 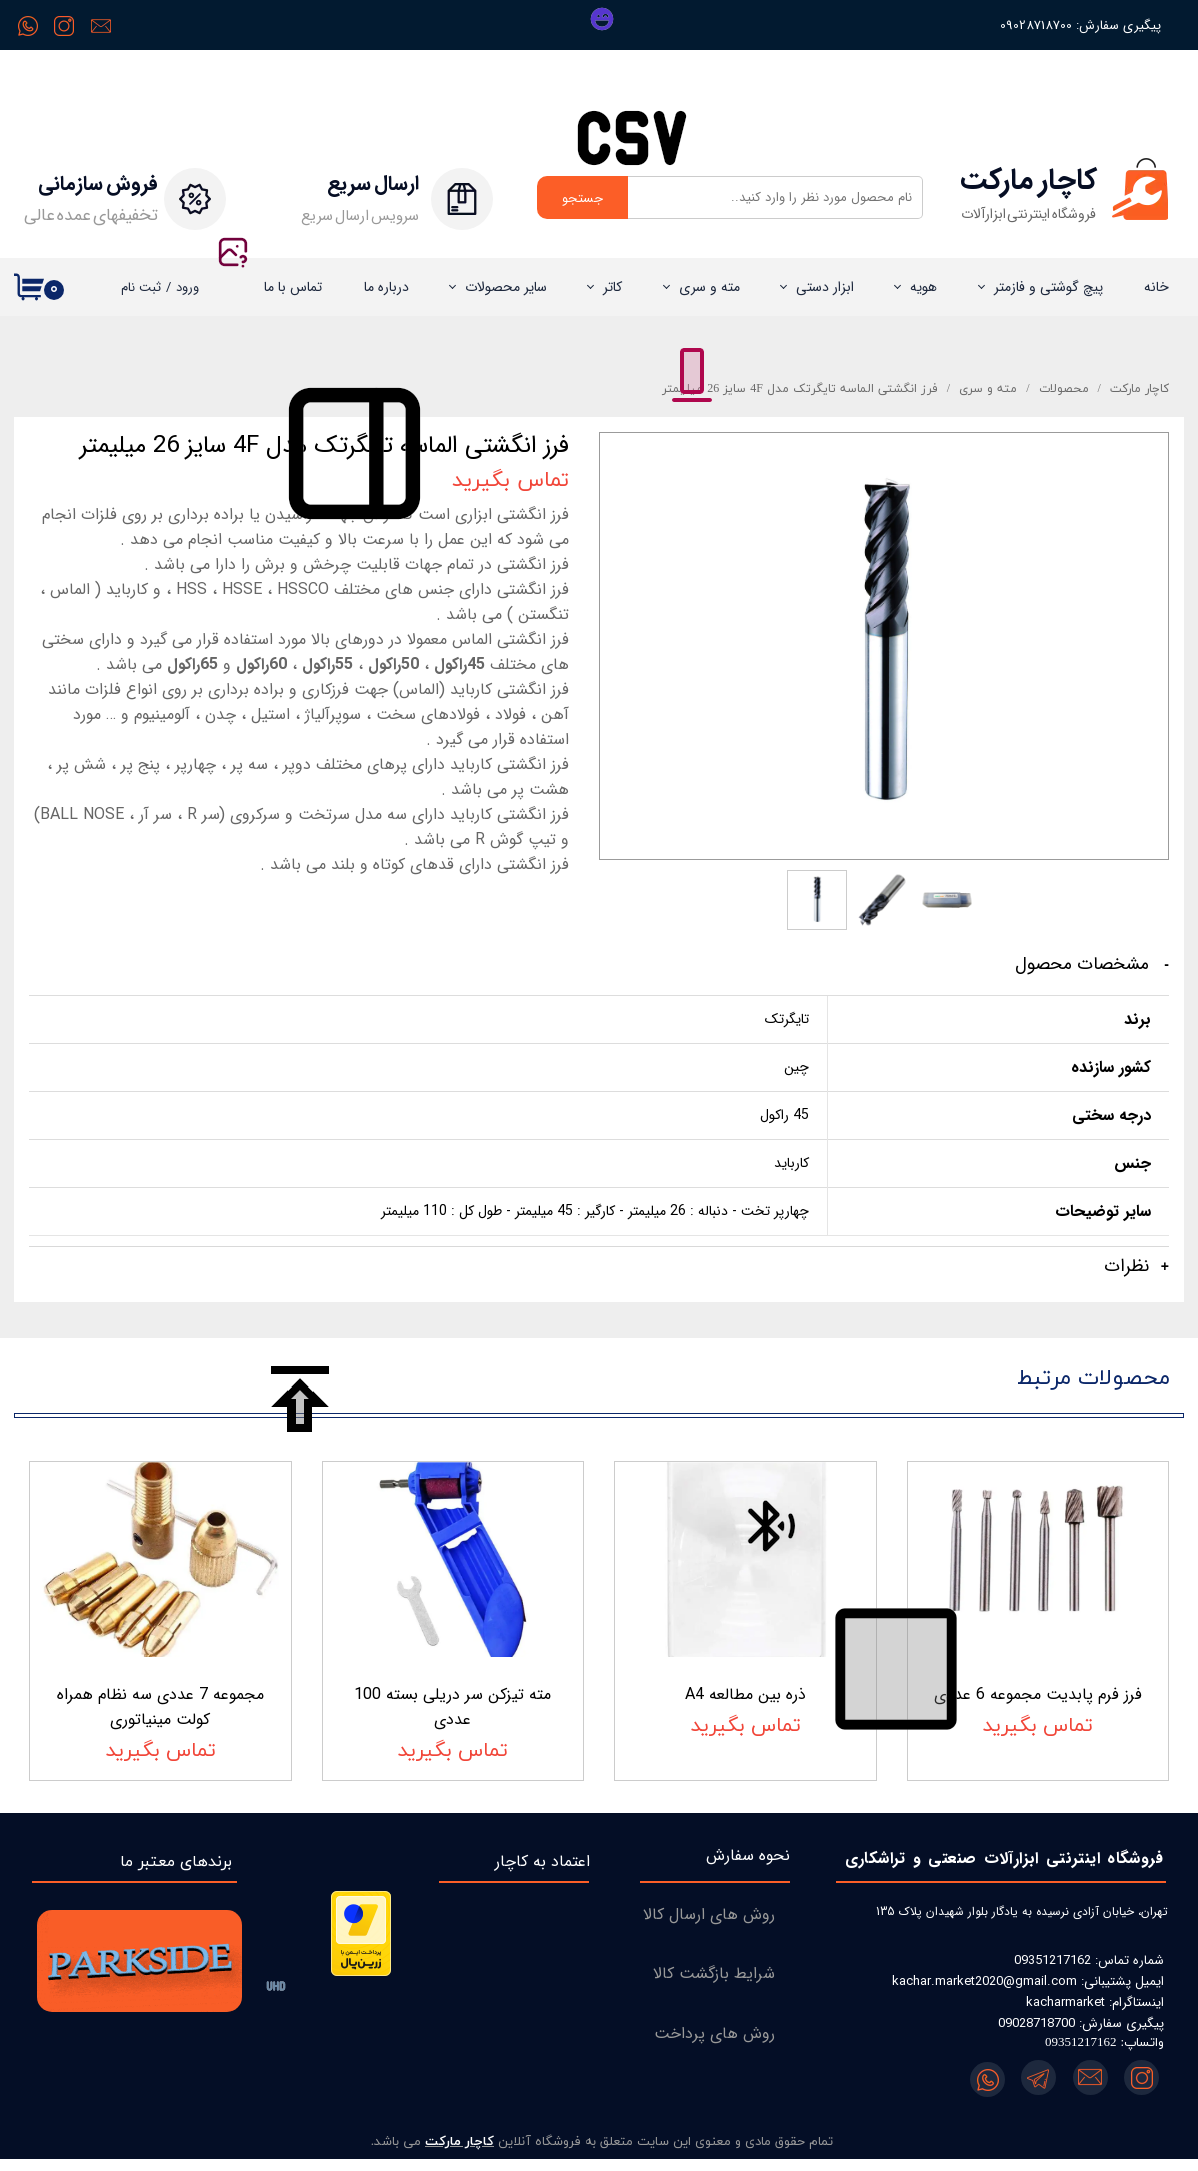 What do you see at coordinates (632, 138) in the screenshot?
I see `export data as a CSV file` at bounding box center [632, 138].